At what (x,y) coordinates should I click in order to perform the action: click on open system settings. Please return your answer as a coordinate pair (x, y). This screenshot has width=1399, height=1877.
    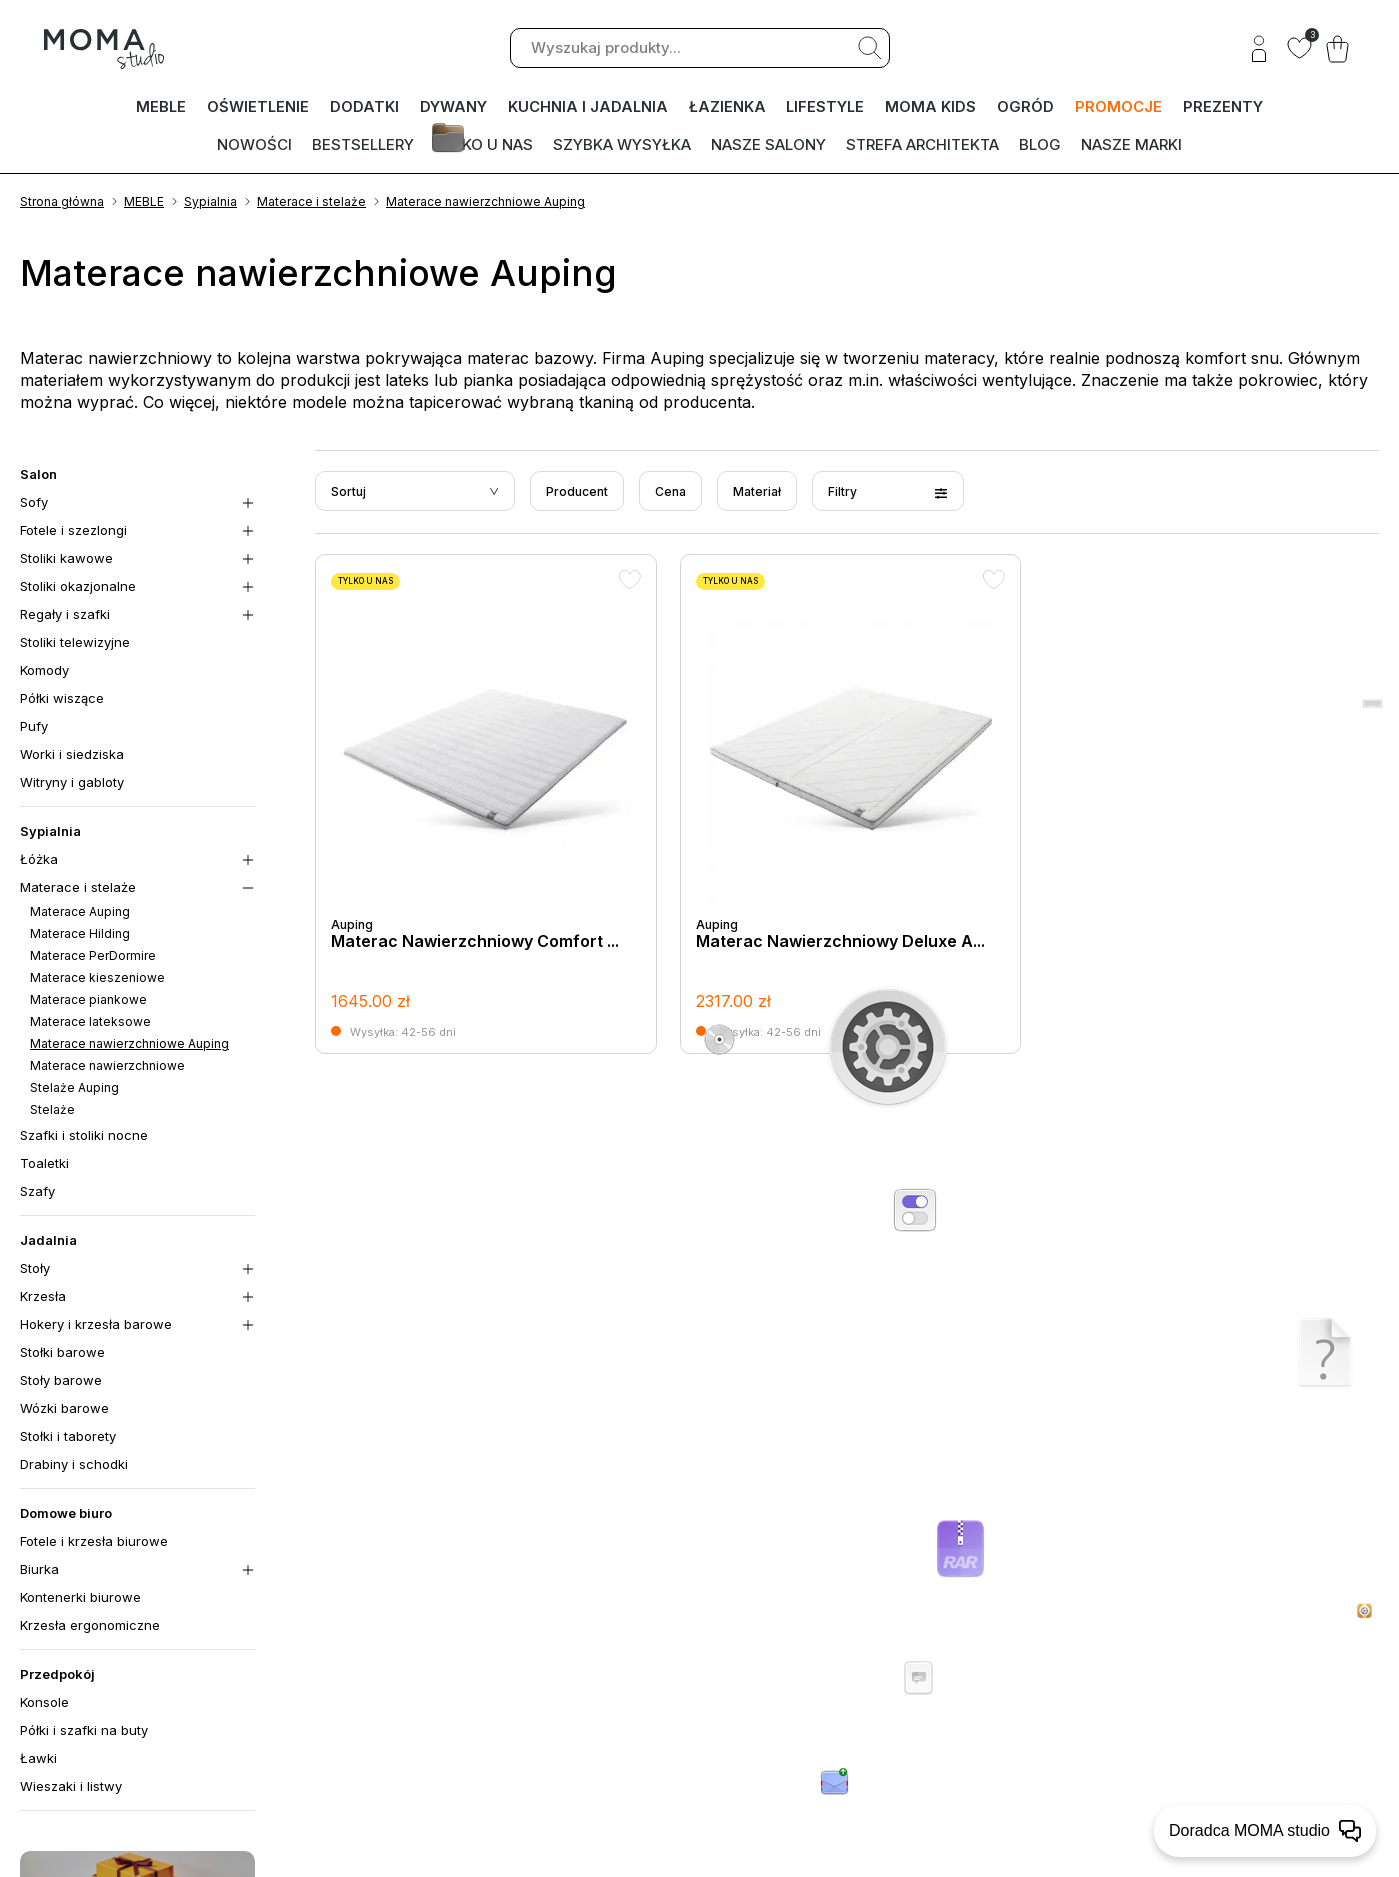
    Looking at the image, I should click on (915, 1210).